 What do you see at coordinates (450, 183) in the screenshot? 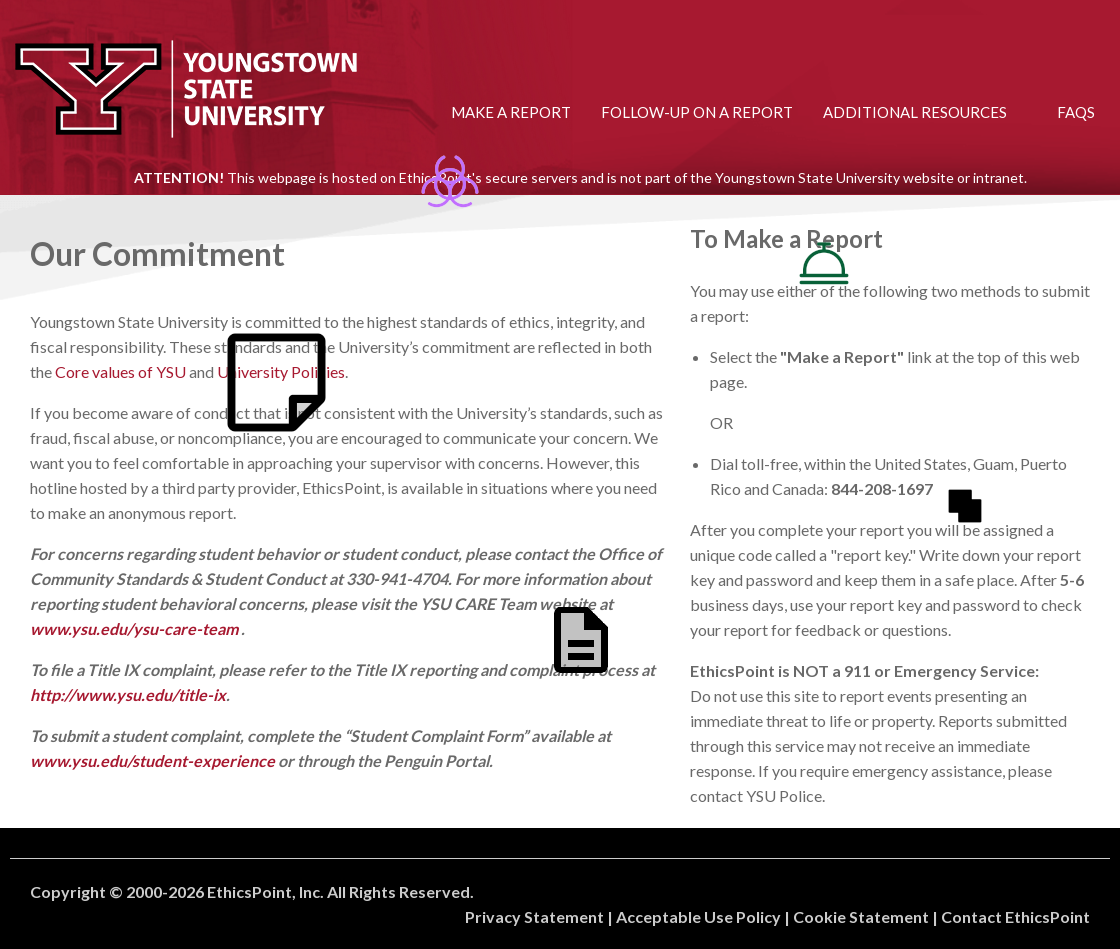
I see `indicates hazardous or dangerous content` at bounding box center [450, 183].